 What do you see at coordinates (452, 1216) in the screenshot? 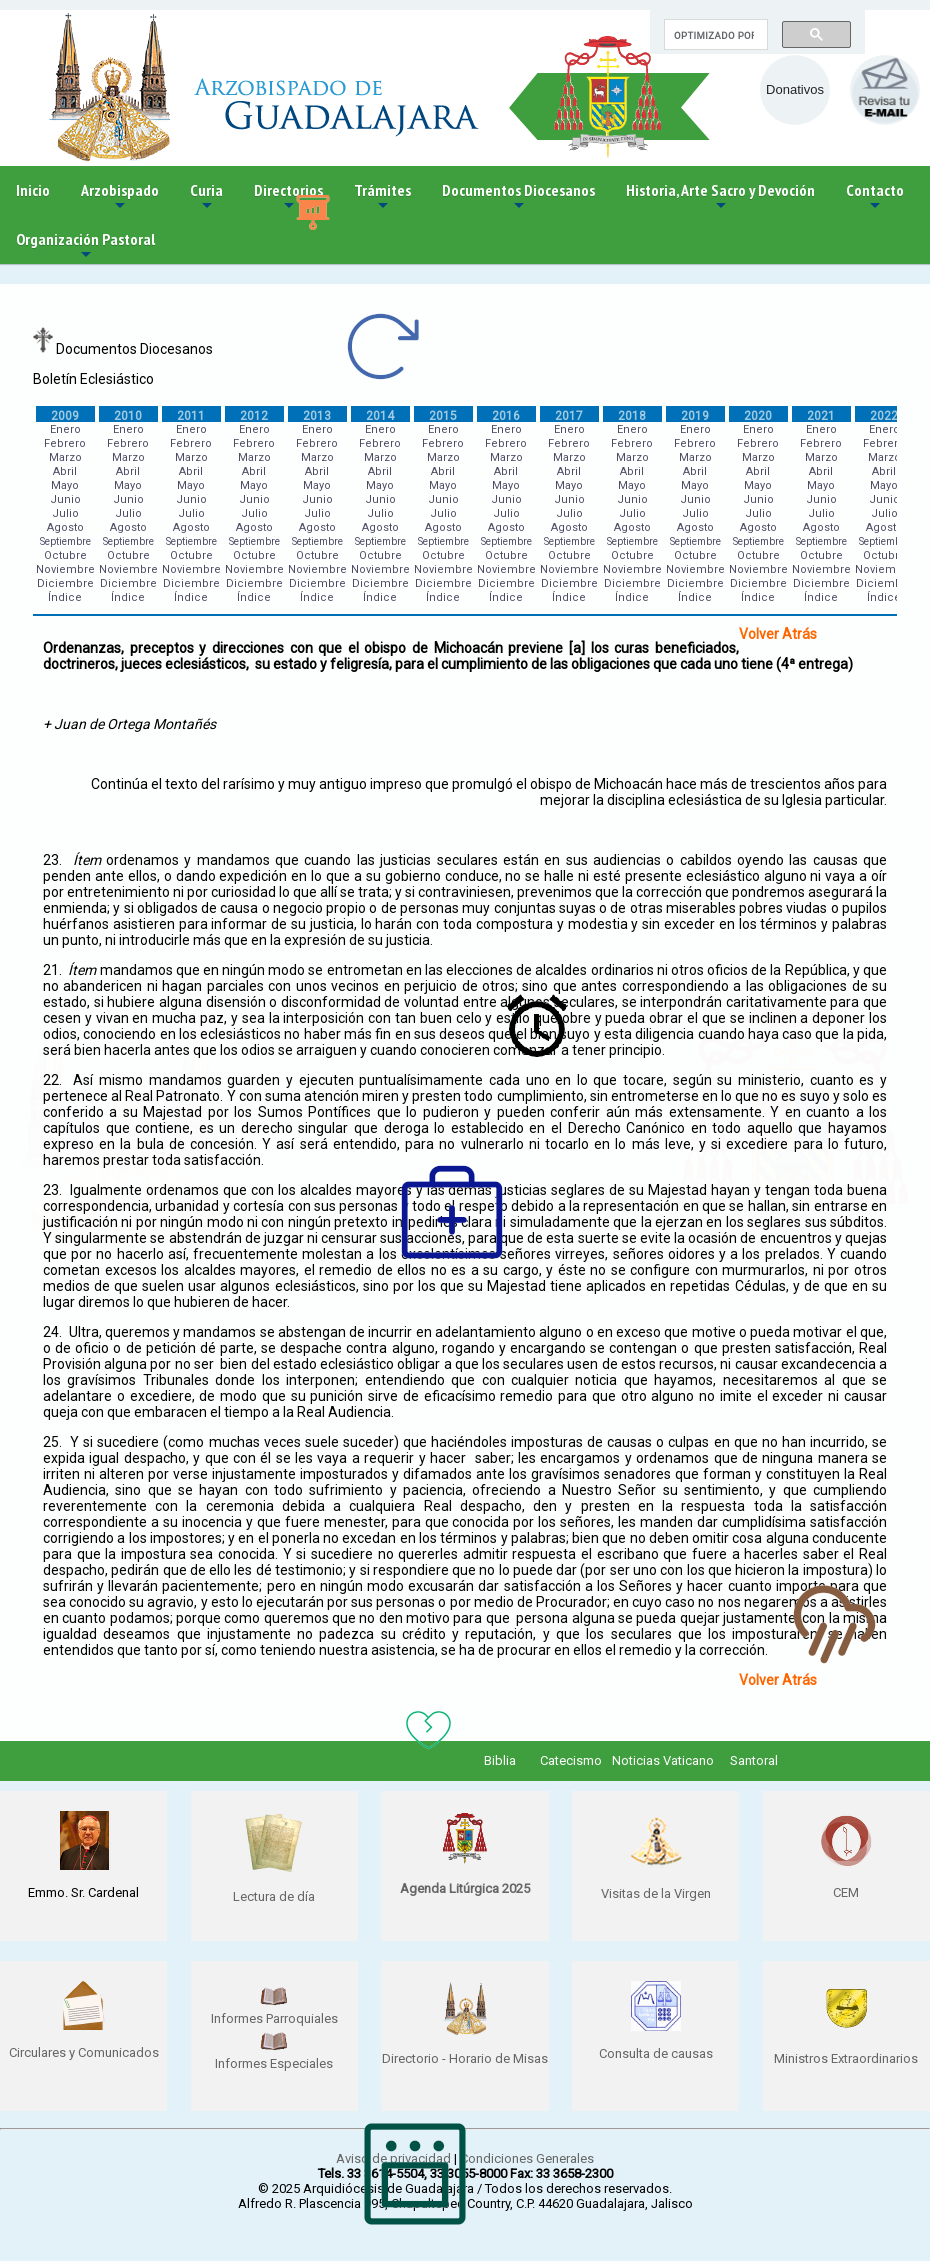
I see `access first aid or medical resources` at bounding box center [452, 1216].